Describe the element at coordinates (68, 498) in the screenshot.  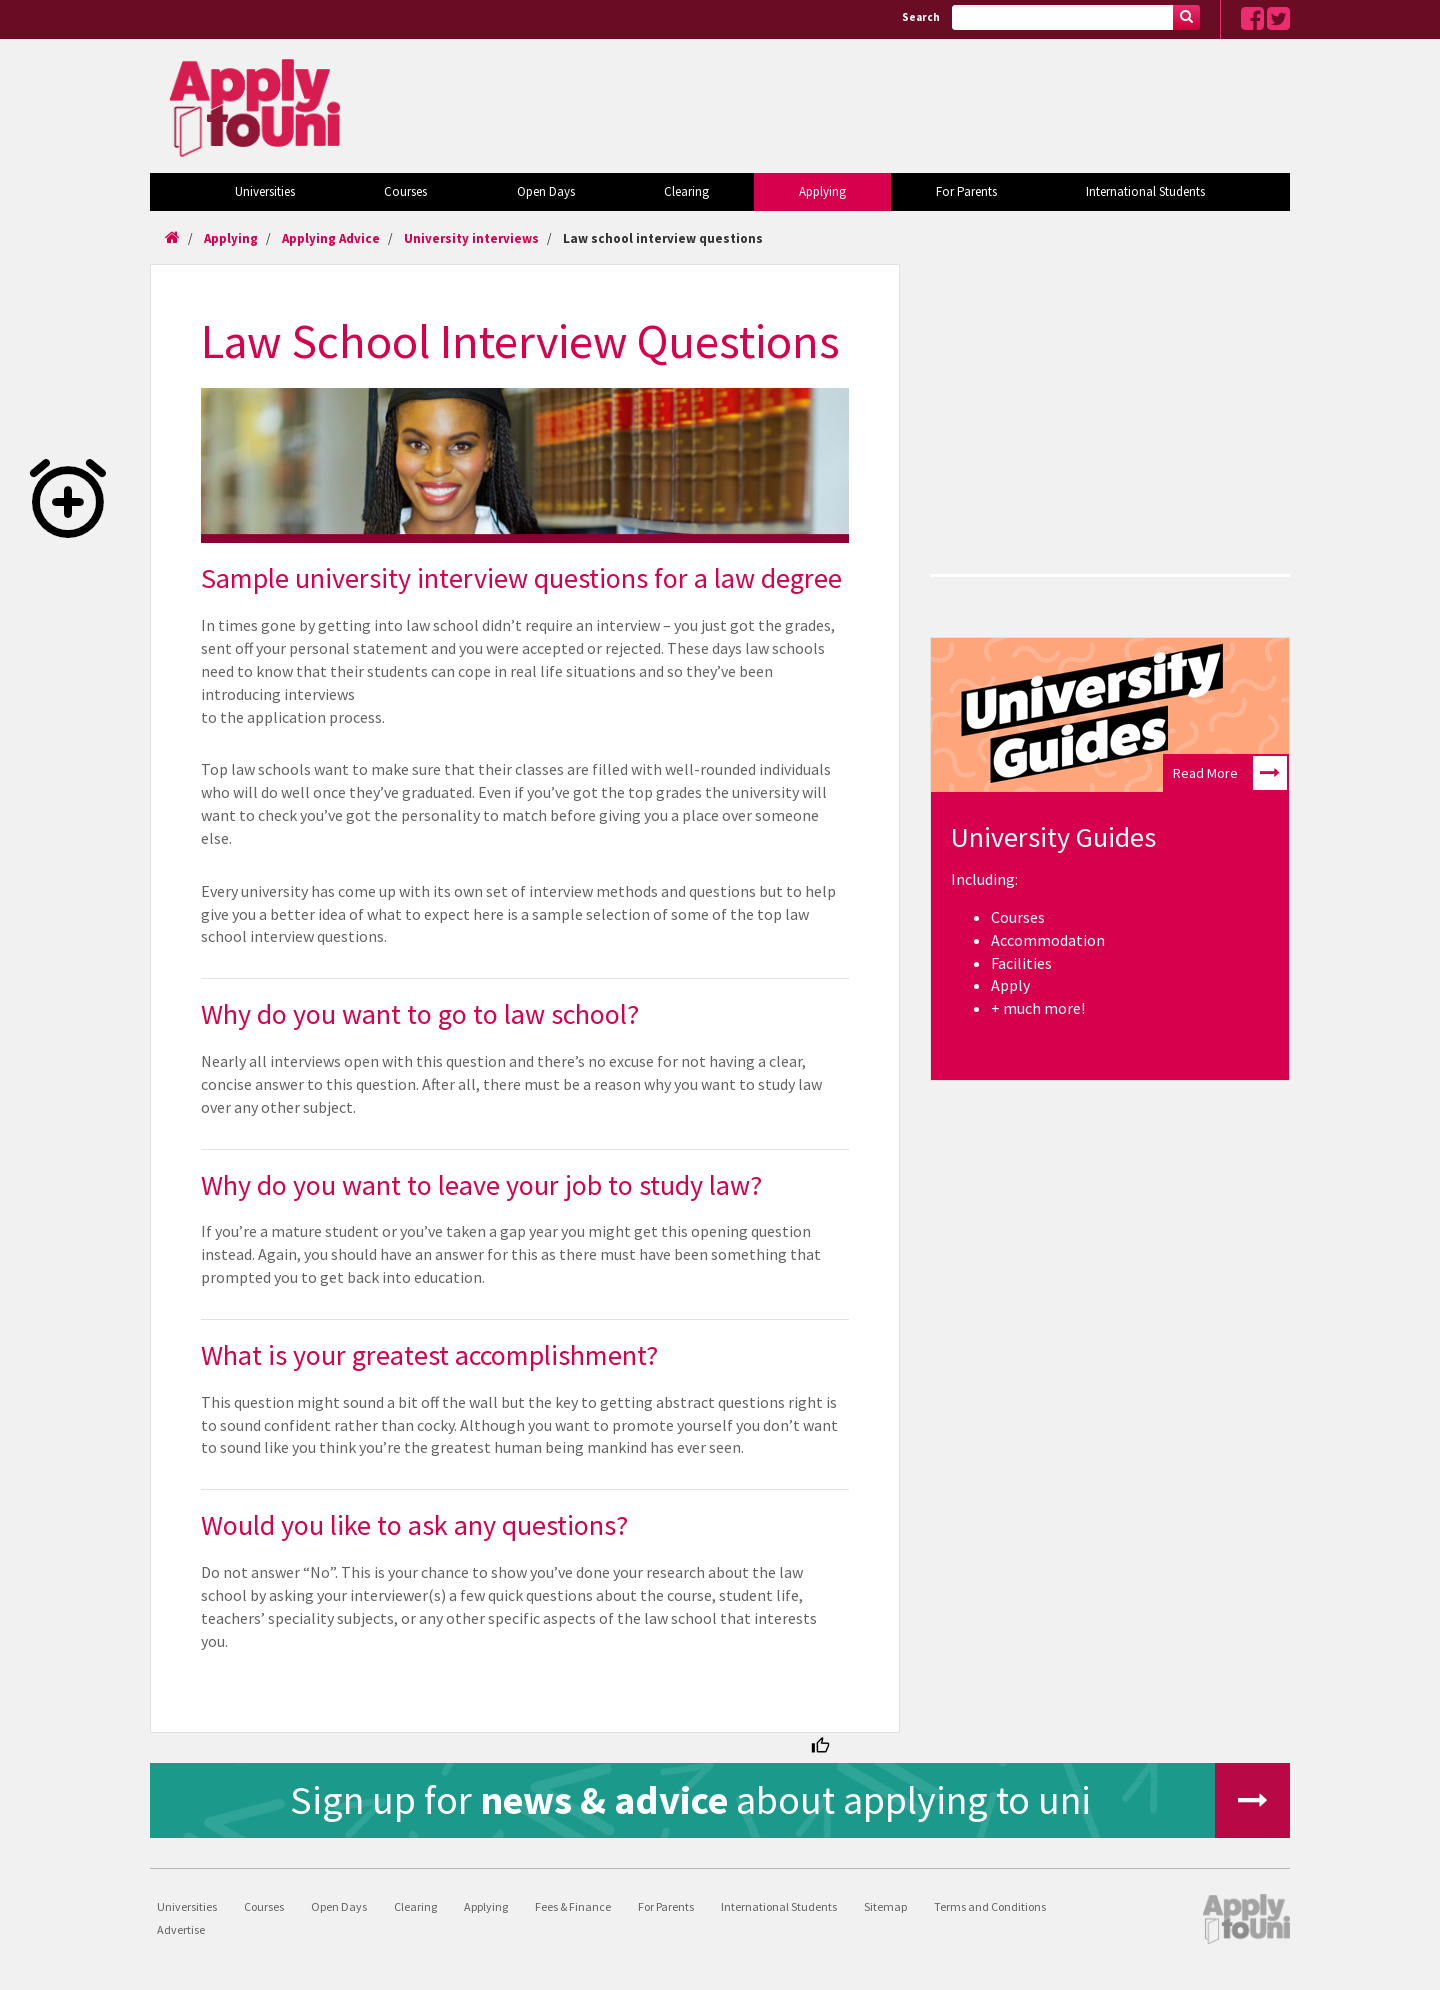
I see `add a new alarm` at that location.